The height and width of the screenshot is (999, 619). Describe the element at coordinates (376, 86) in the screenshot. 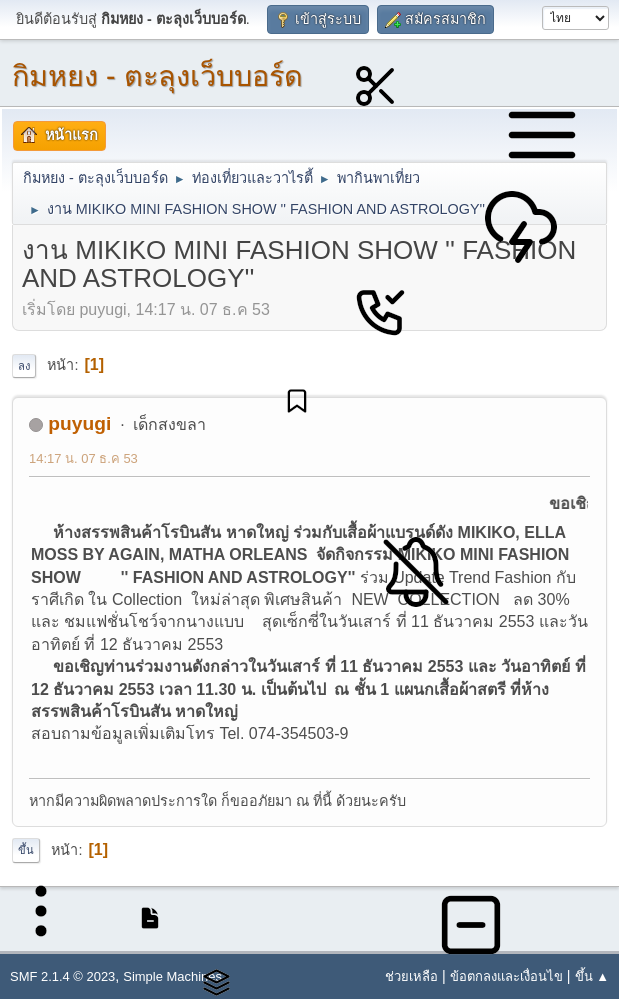

I see `cut selected content` at that location.